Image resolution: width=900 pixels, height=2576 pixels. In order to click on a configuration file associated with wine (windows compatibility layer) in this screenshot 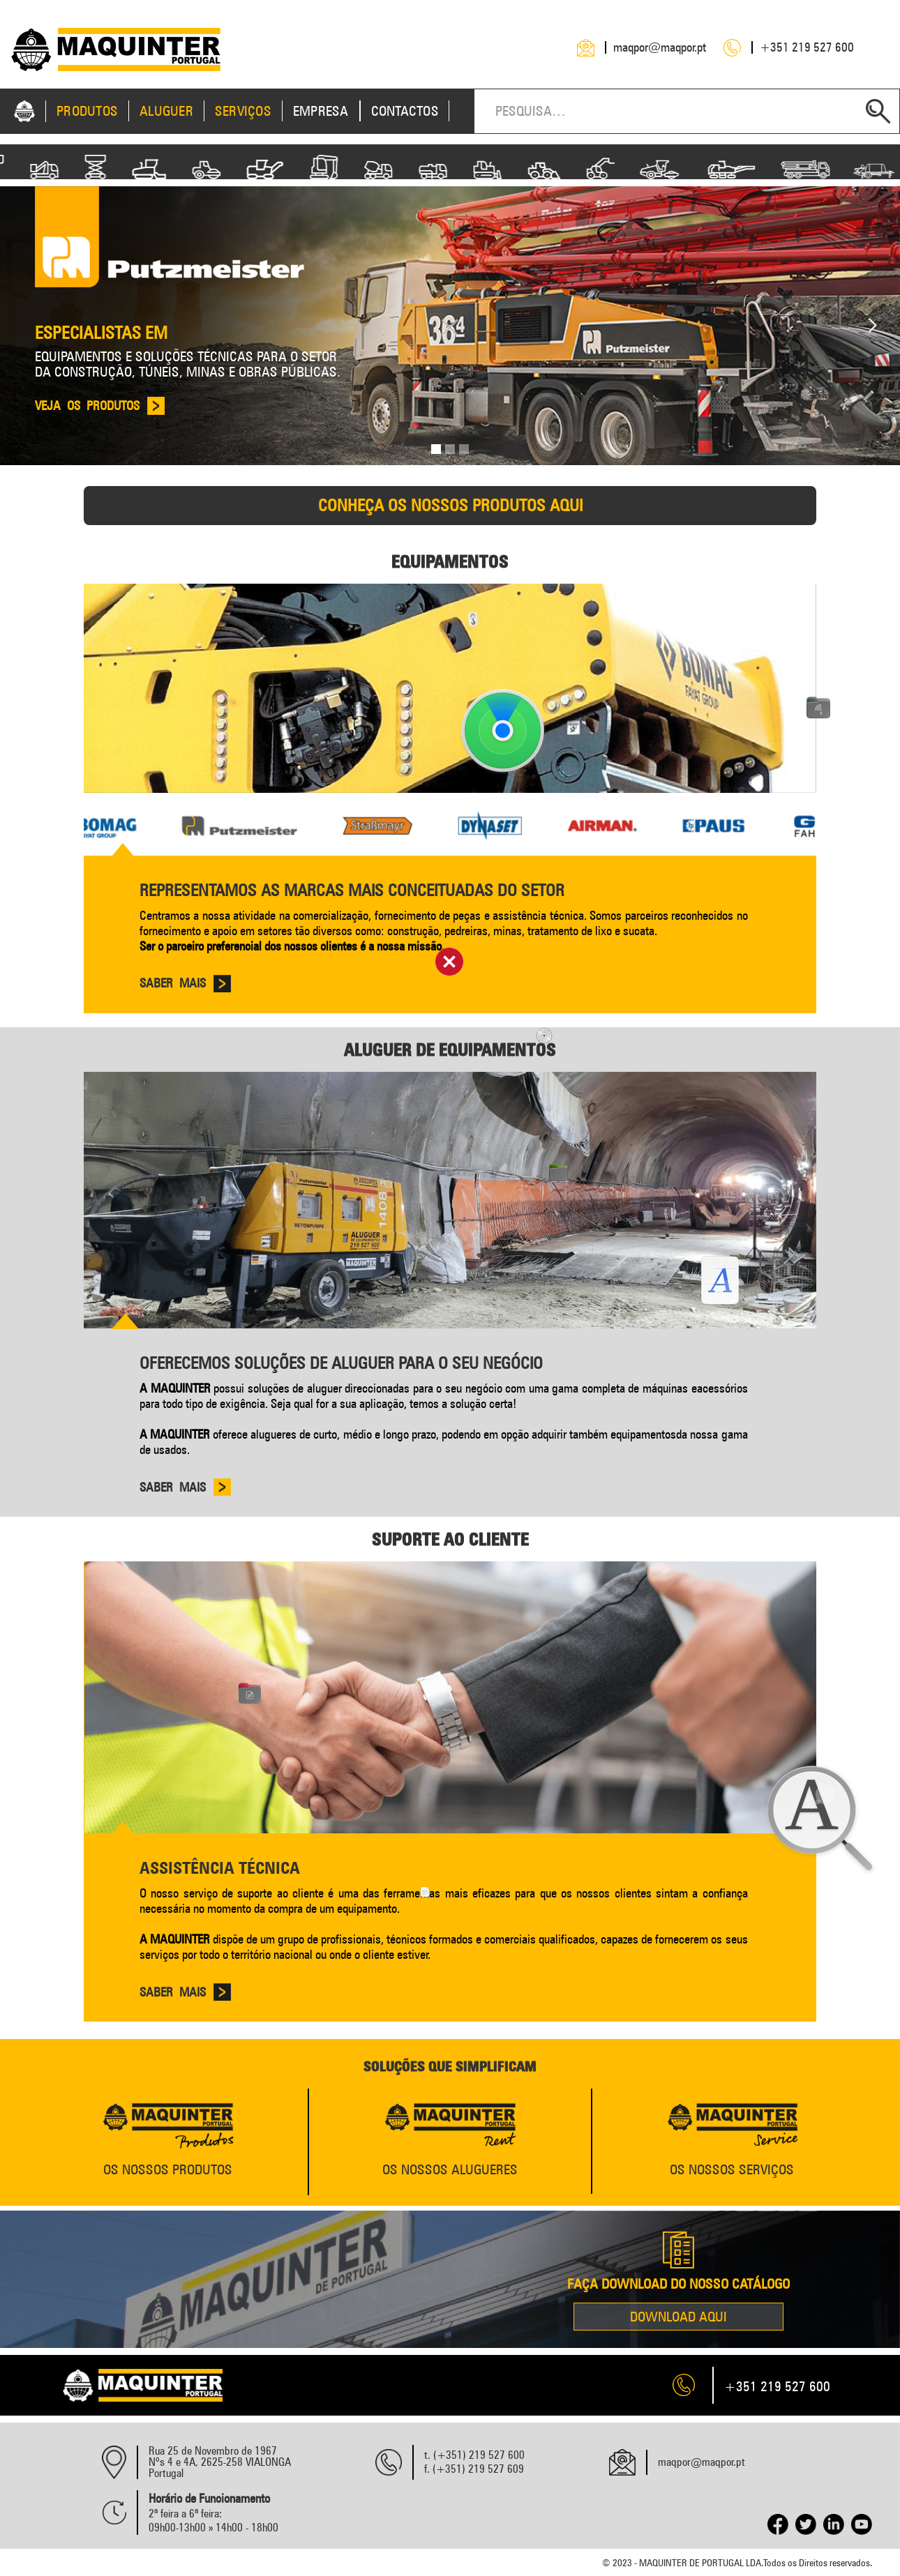, I will do `click(425, 1892)`.